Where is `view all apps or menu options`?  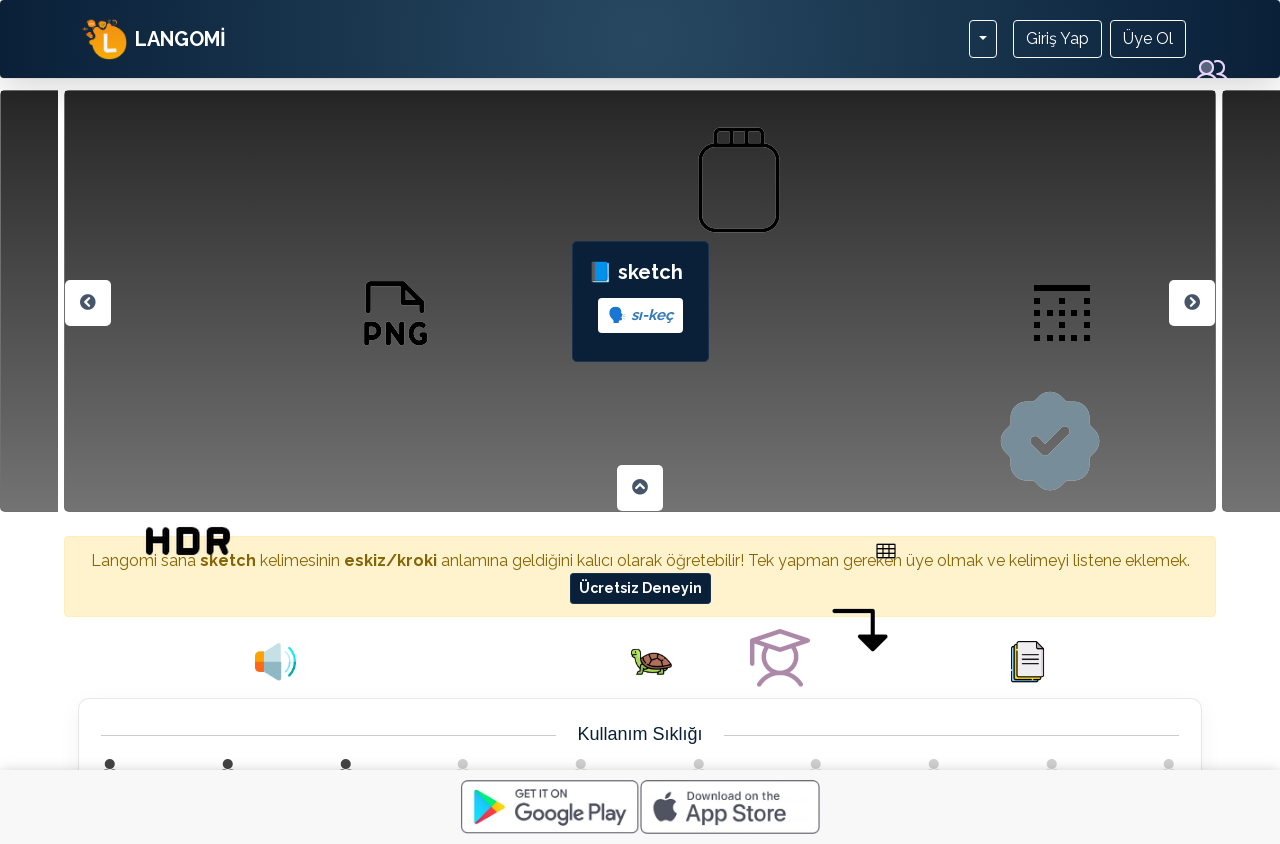
view all apps or menu options is located at coordinates (886, 551).